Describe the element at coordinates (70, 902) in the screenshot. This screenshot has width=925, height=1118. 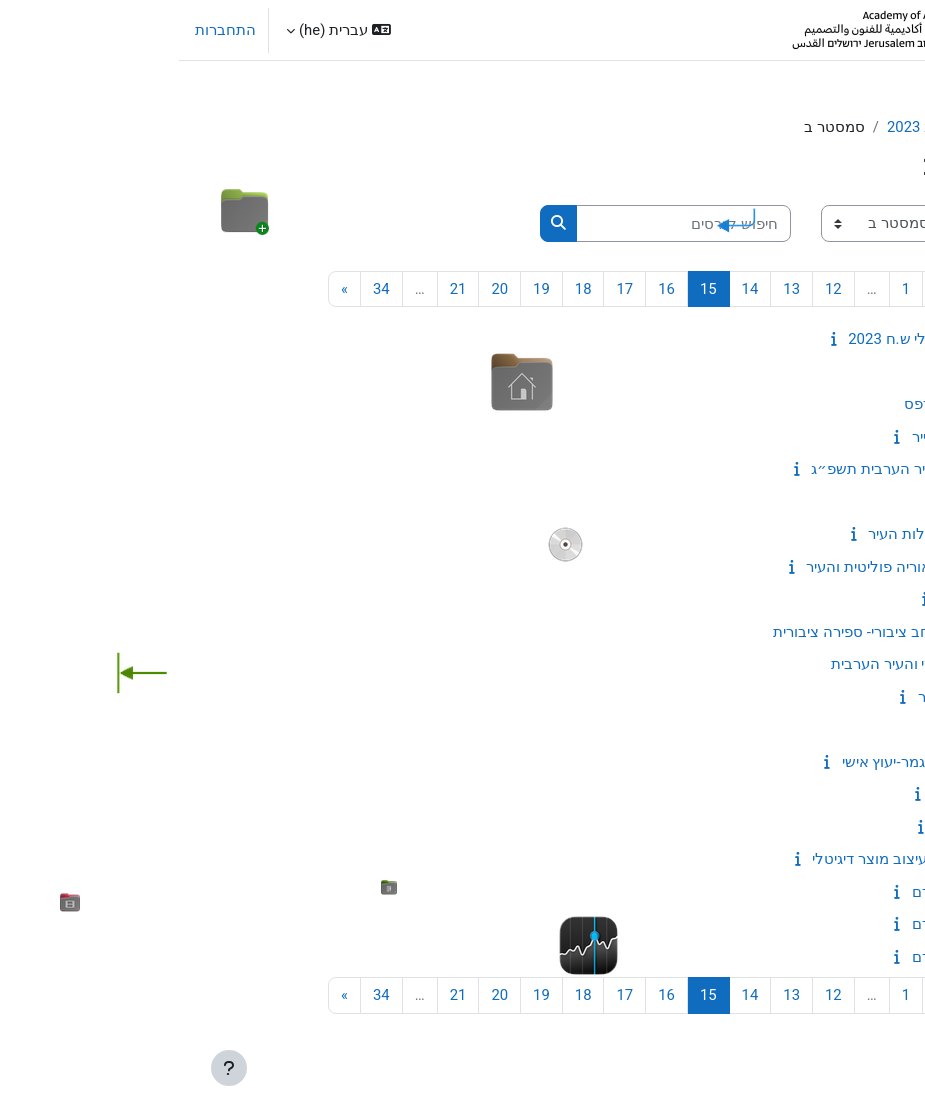
I see `open videos folder` at that location.